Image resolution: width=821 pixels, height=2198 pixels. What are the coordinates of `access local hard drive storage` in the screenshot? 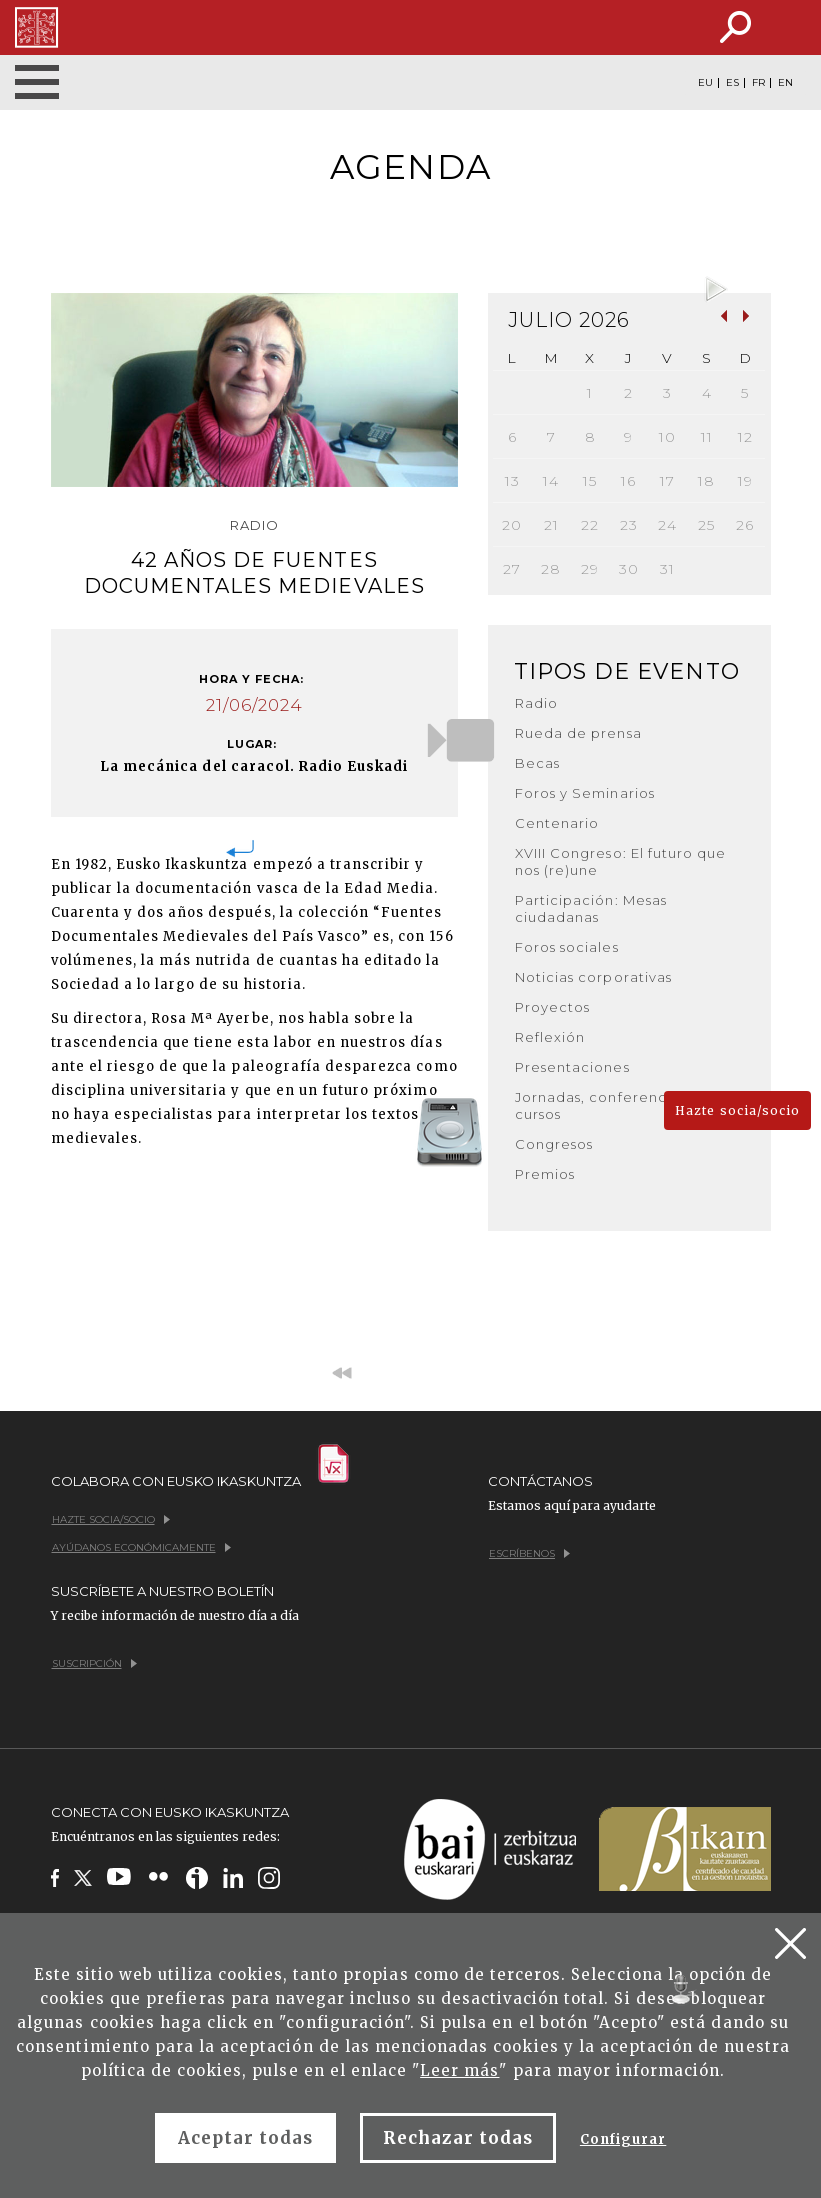 It's located at (449, 1131).